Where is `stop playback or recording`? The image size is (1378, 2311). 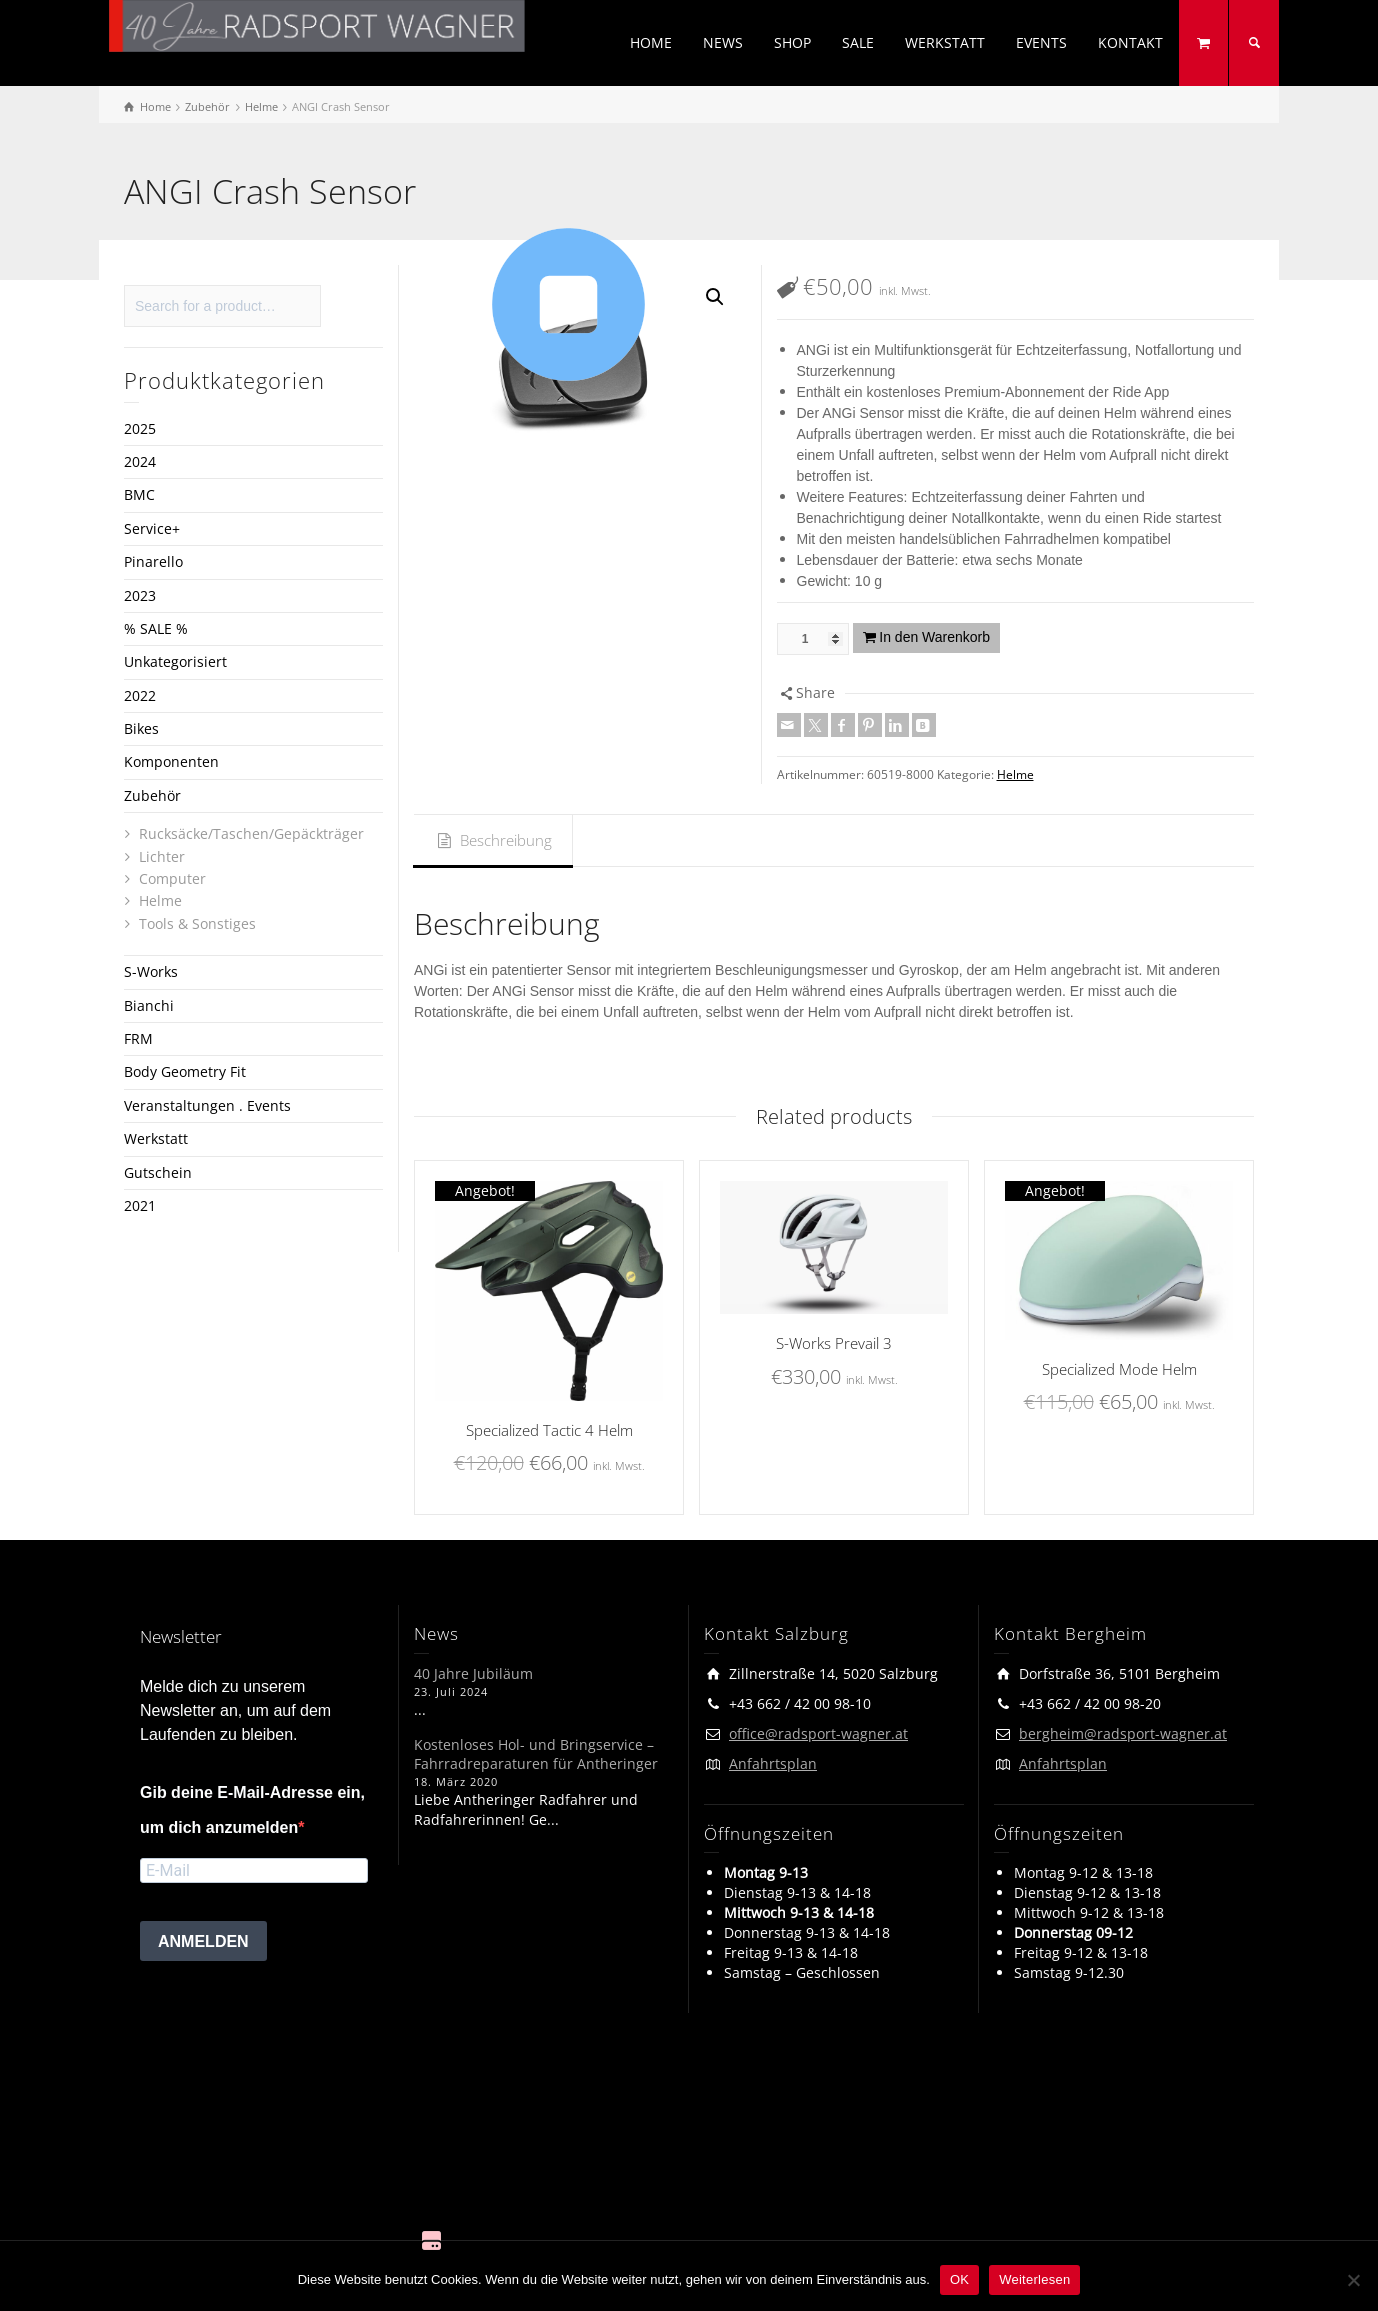 stop playback or recording is located at coordinates (568, 304).